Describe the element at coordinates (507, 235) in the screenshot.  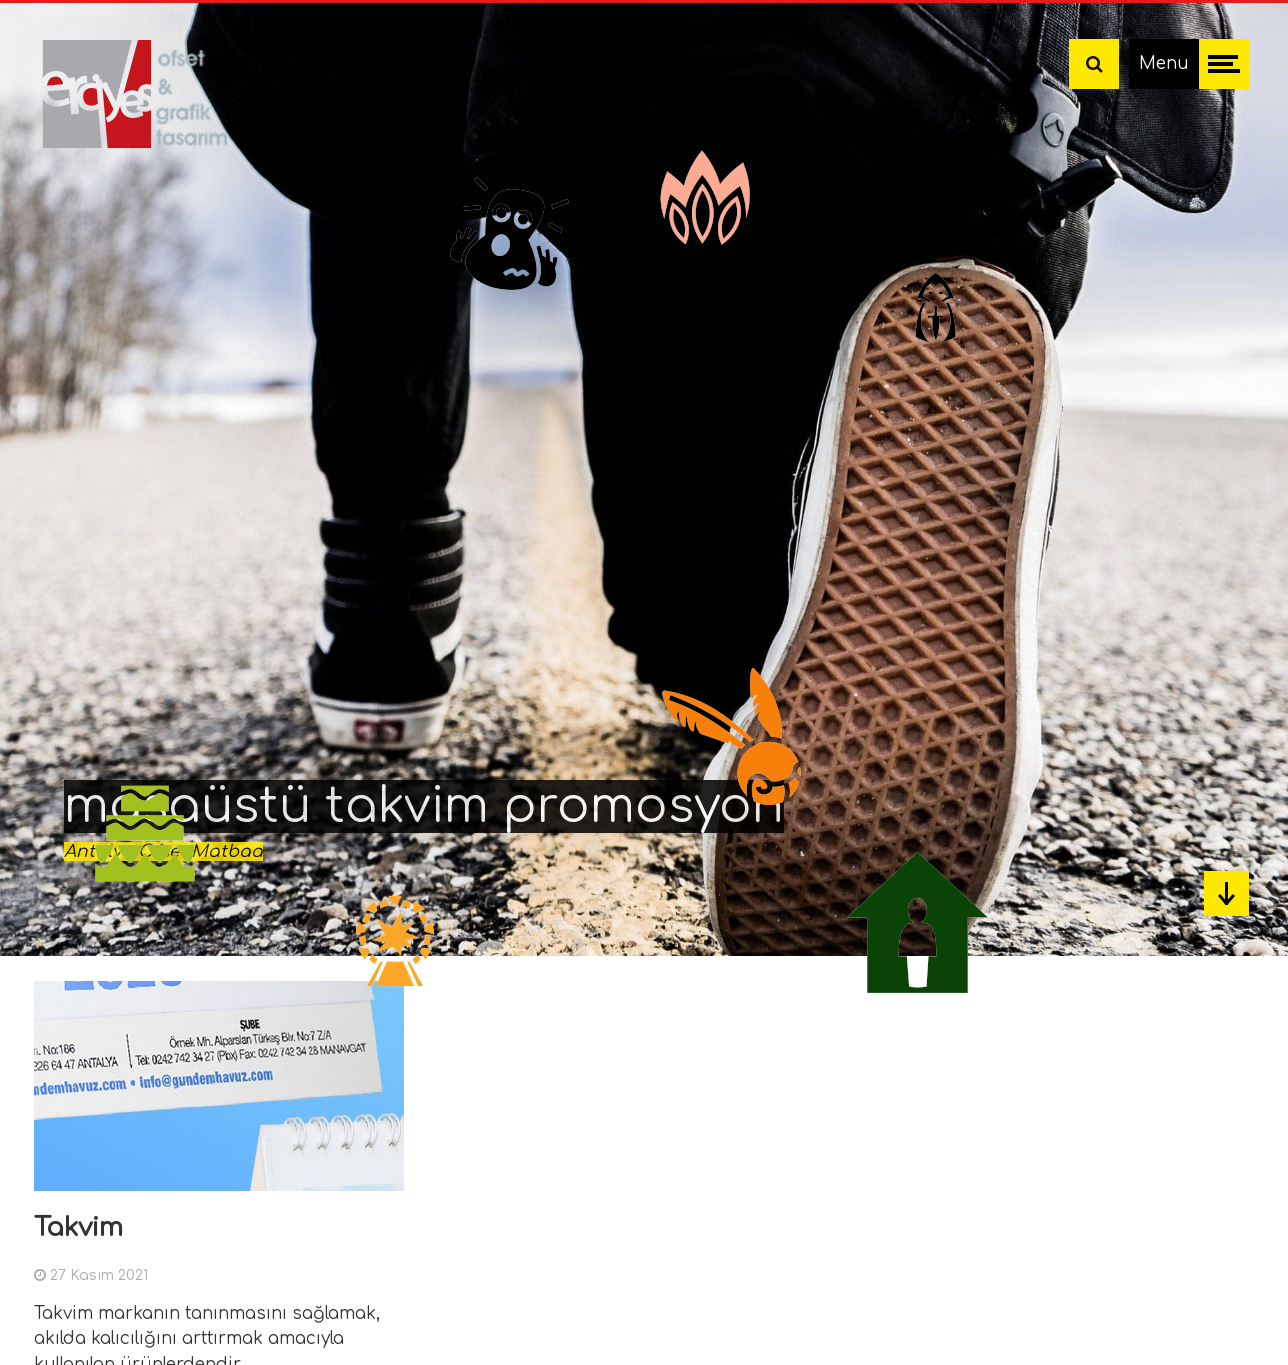
I see `indicates a fear or horror game element` at that location.